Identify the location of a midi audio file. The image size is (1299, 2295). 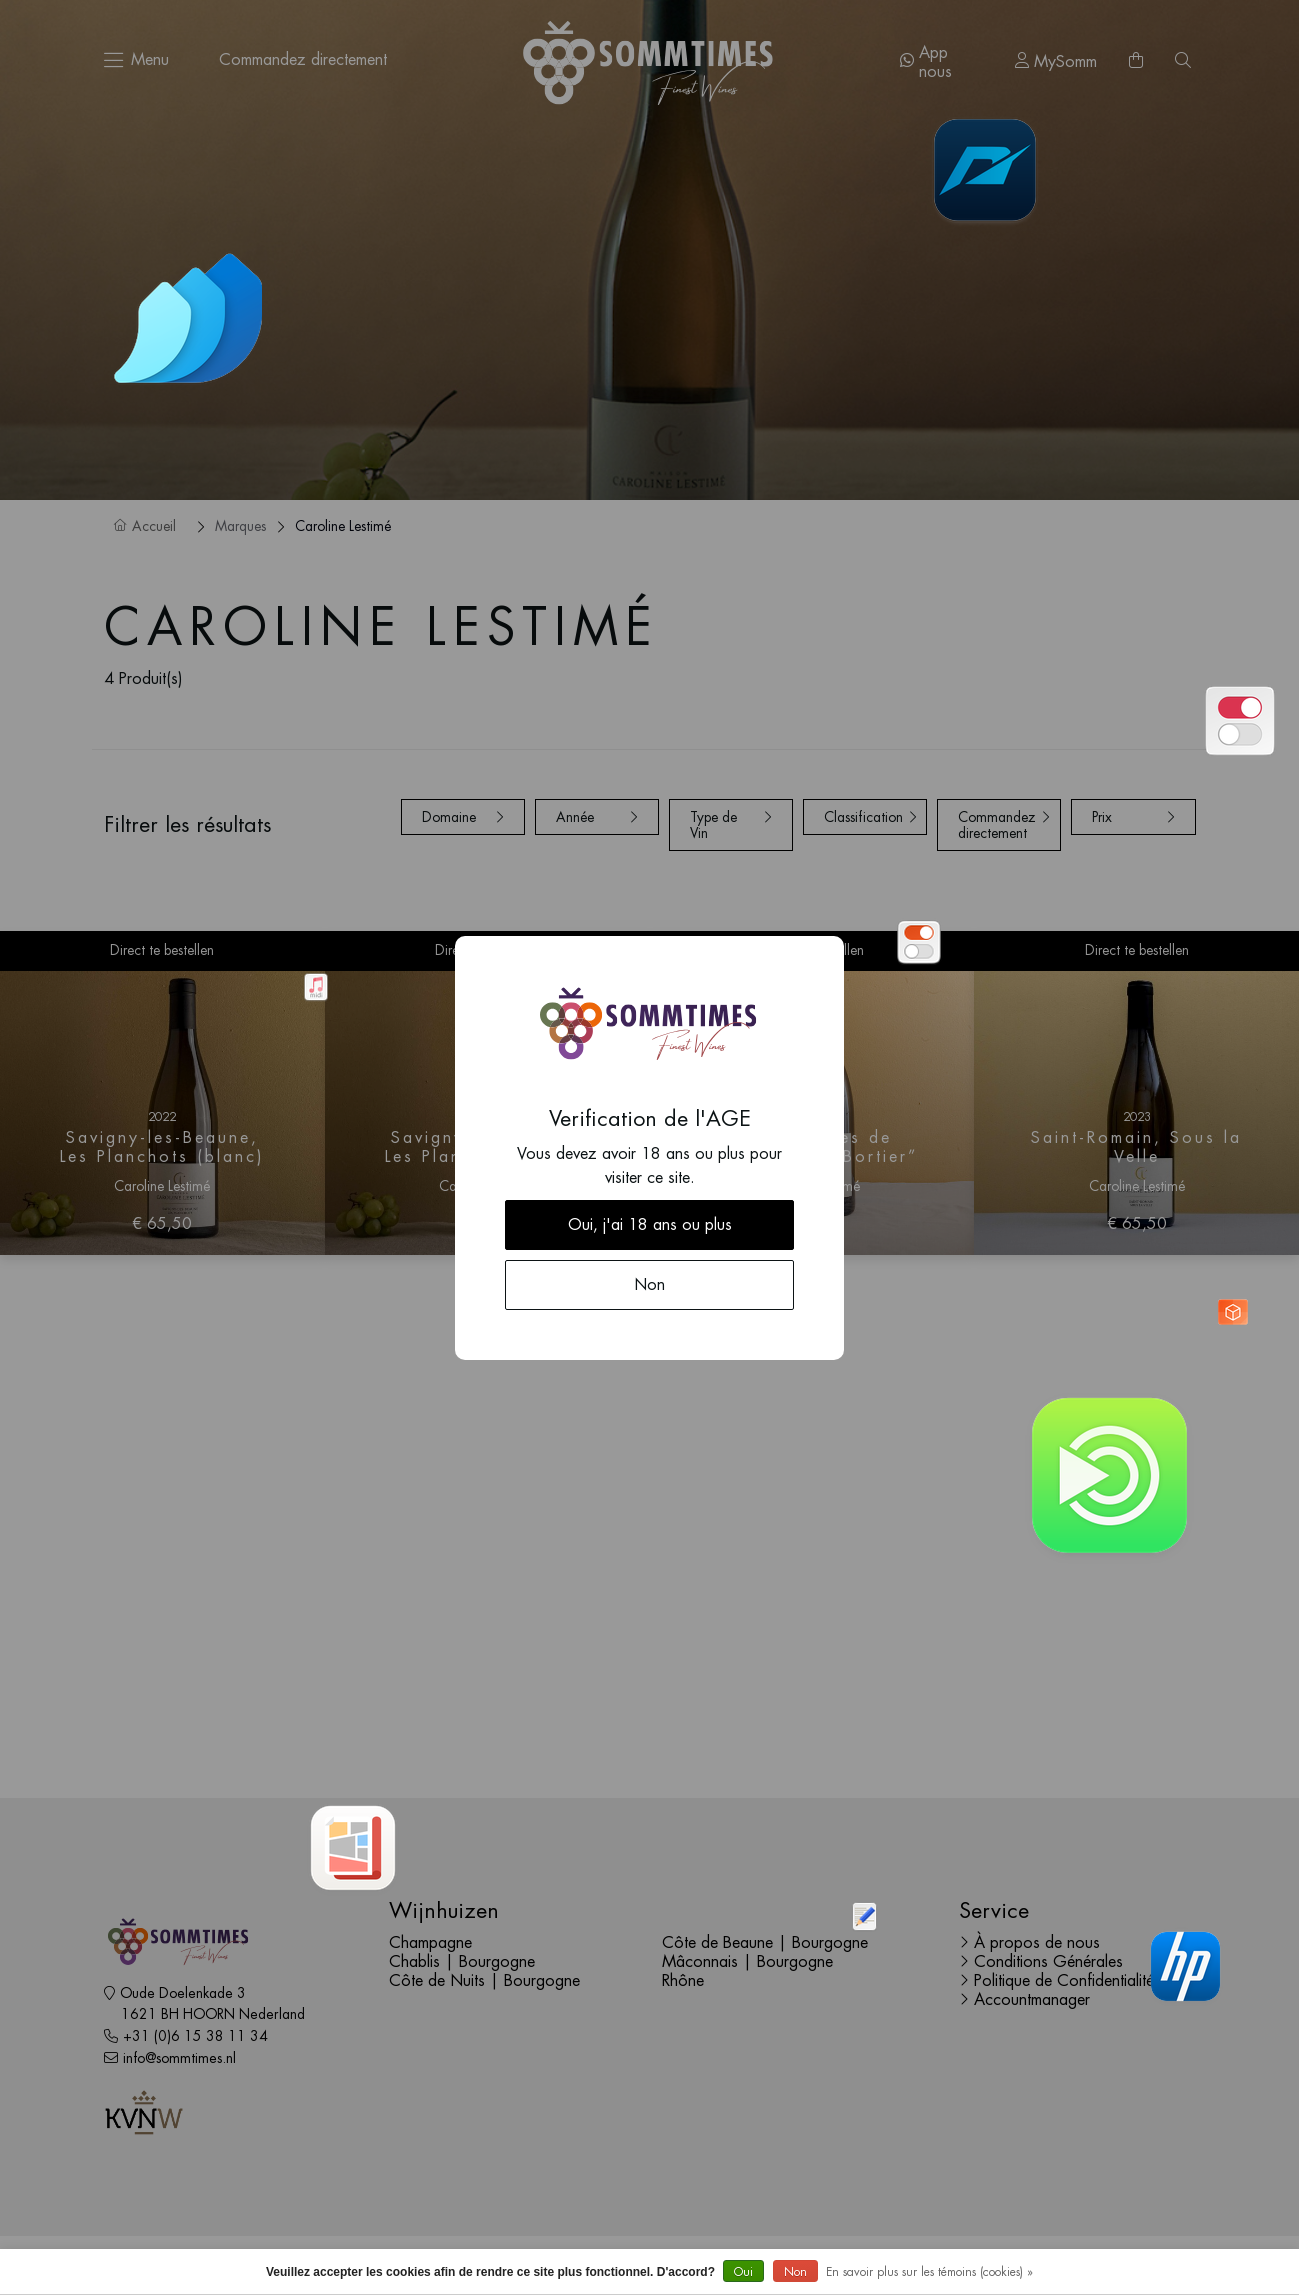
(316, 987).